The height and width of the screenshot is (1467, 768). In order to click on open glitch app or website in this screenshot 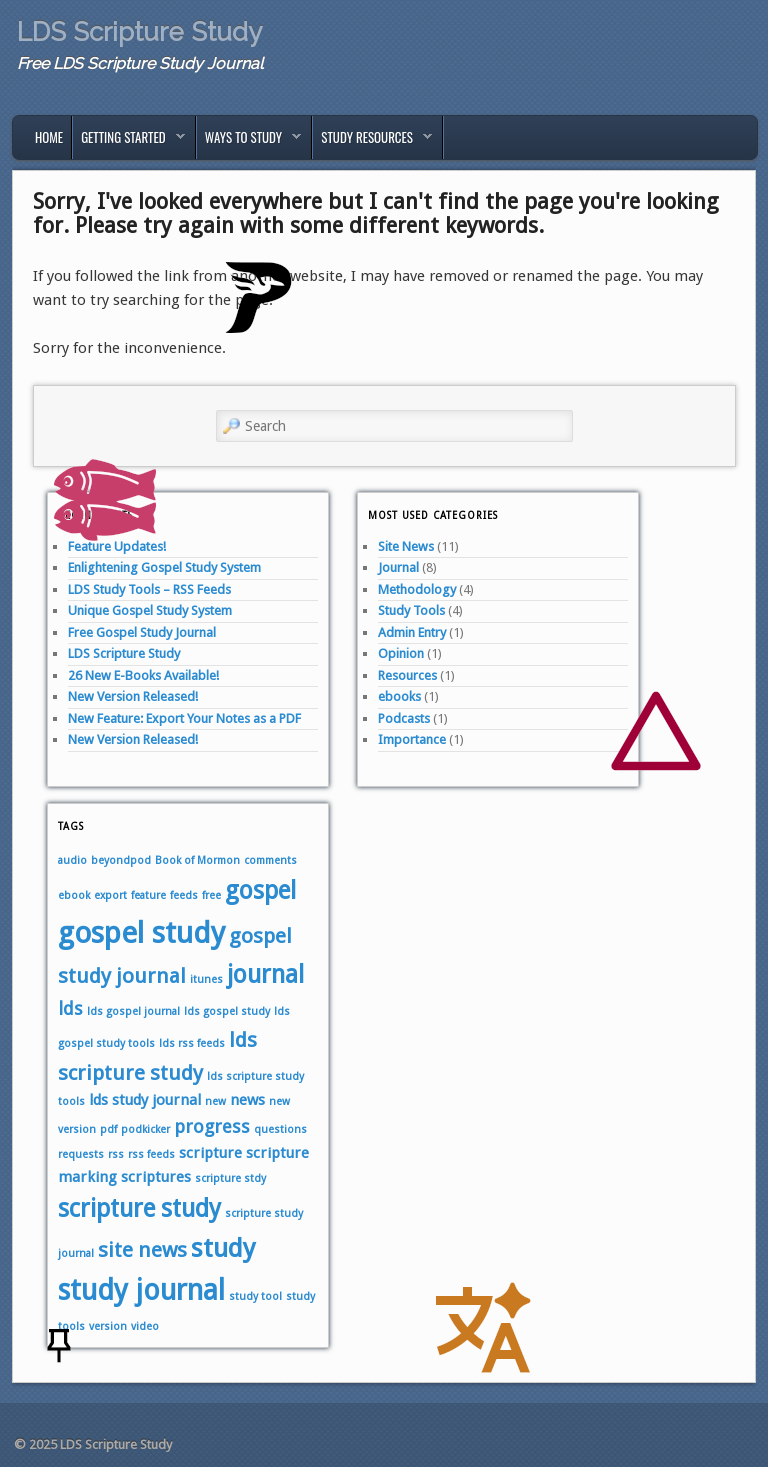, I will do `click(105, 500)`.